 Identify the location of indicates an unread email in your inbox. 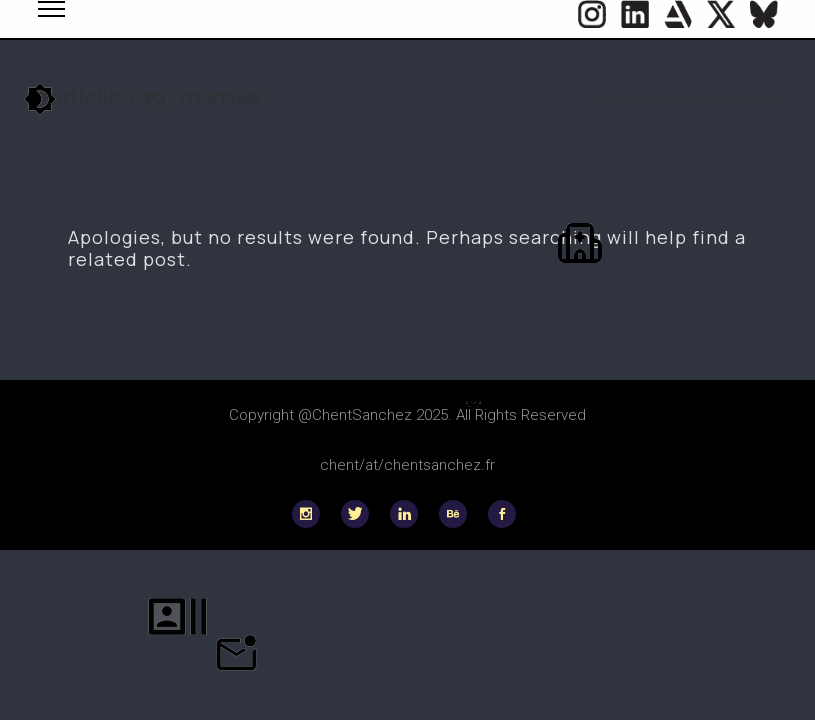
(236, 654).